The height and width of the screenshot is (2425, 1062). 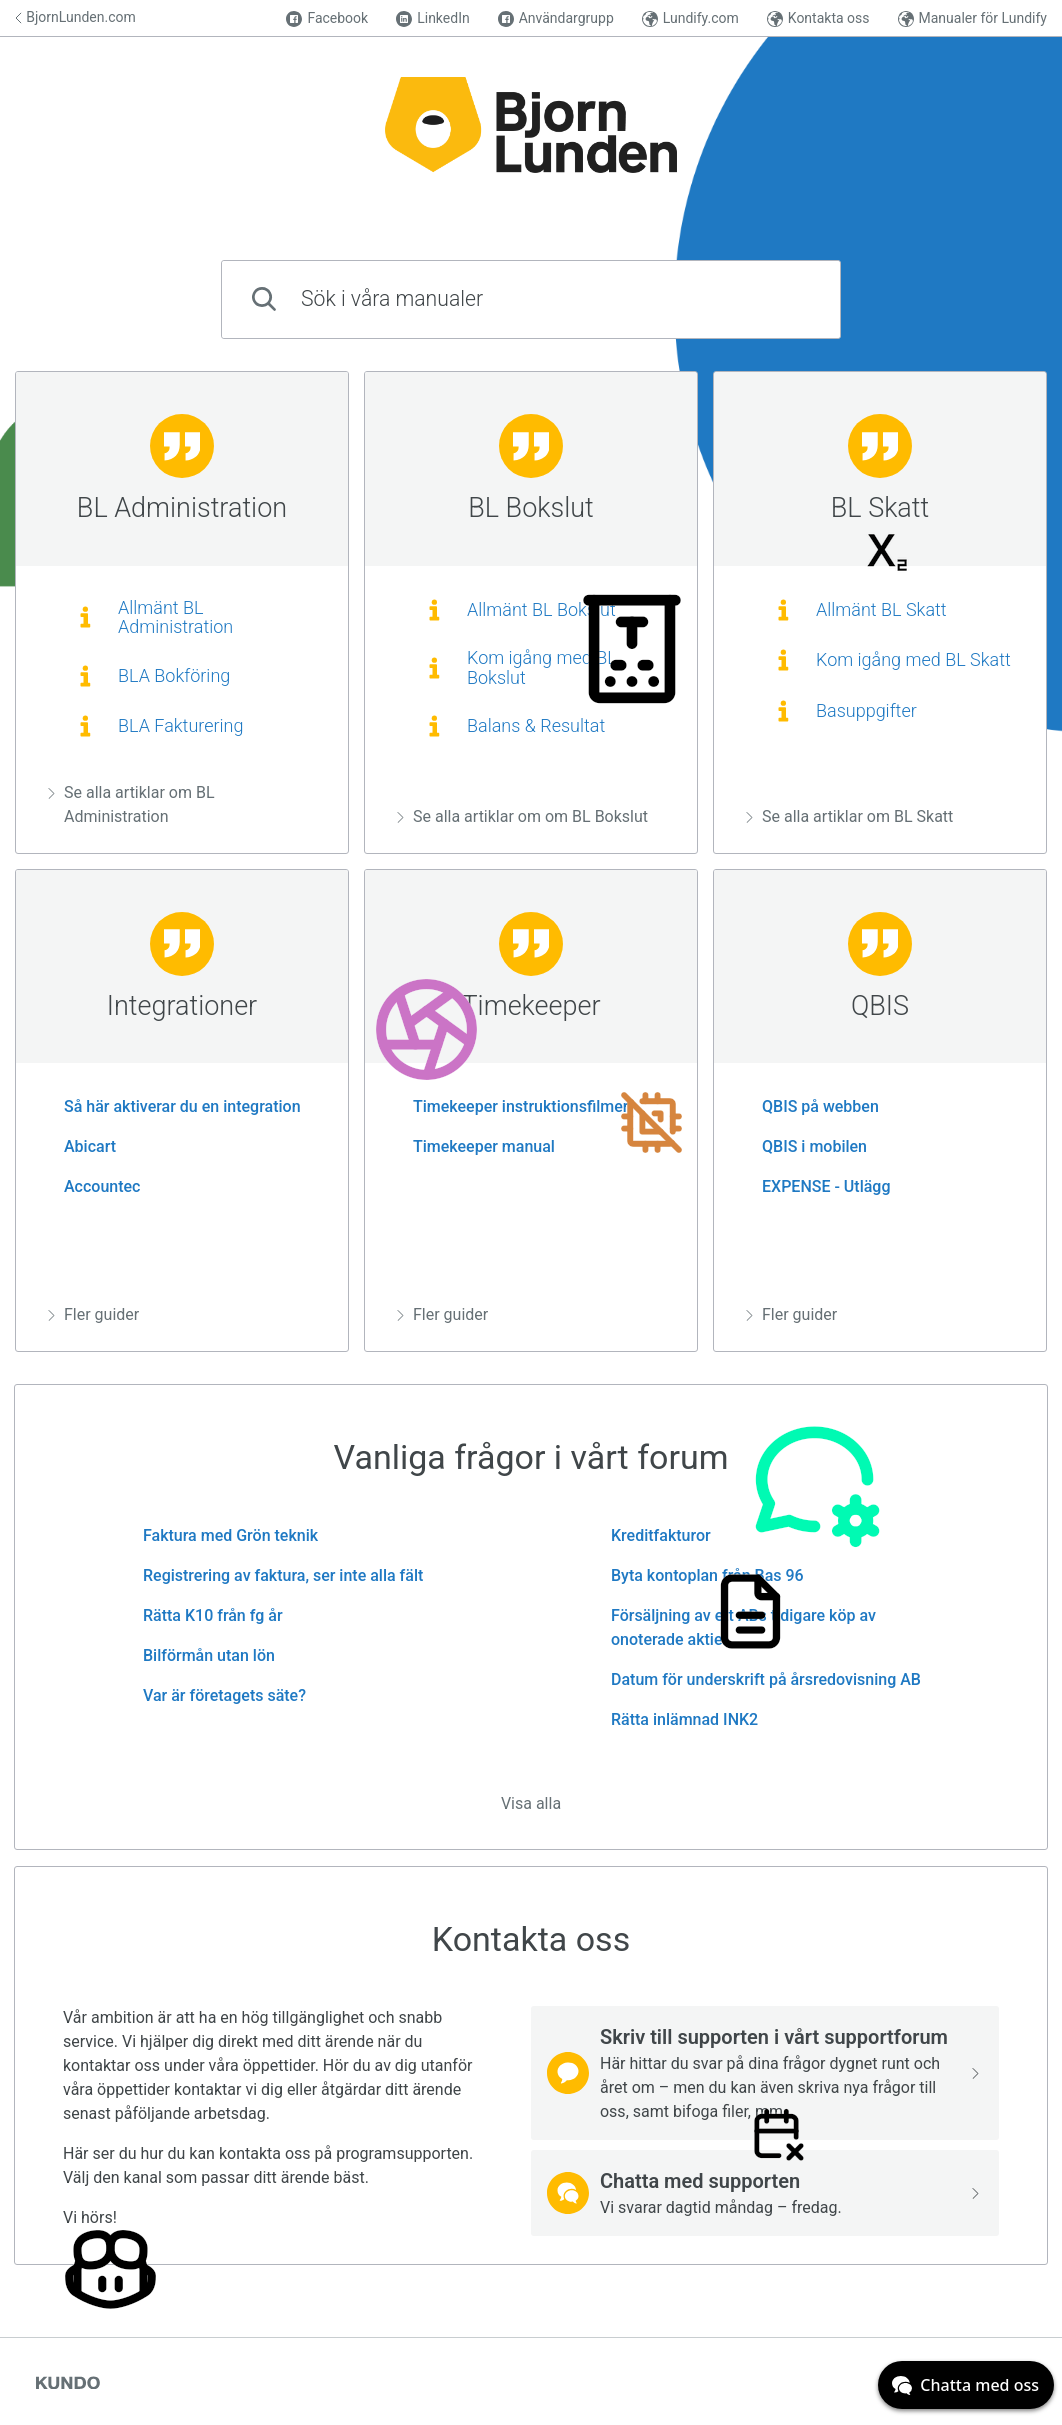 What do you see at coordinates (632, 649) in the screenshot?
I see `view data table or spreadsheet` at bounding box center [632, 649].